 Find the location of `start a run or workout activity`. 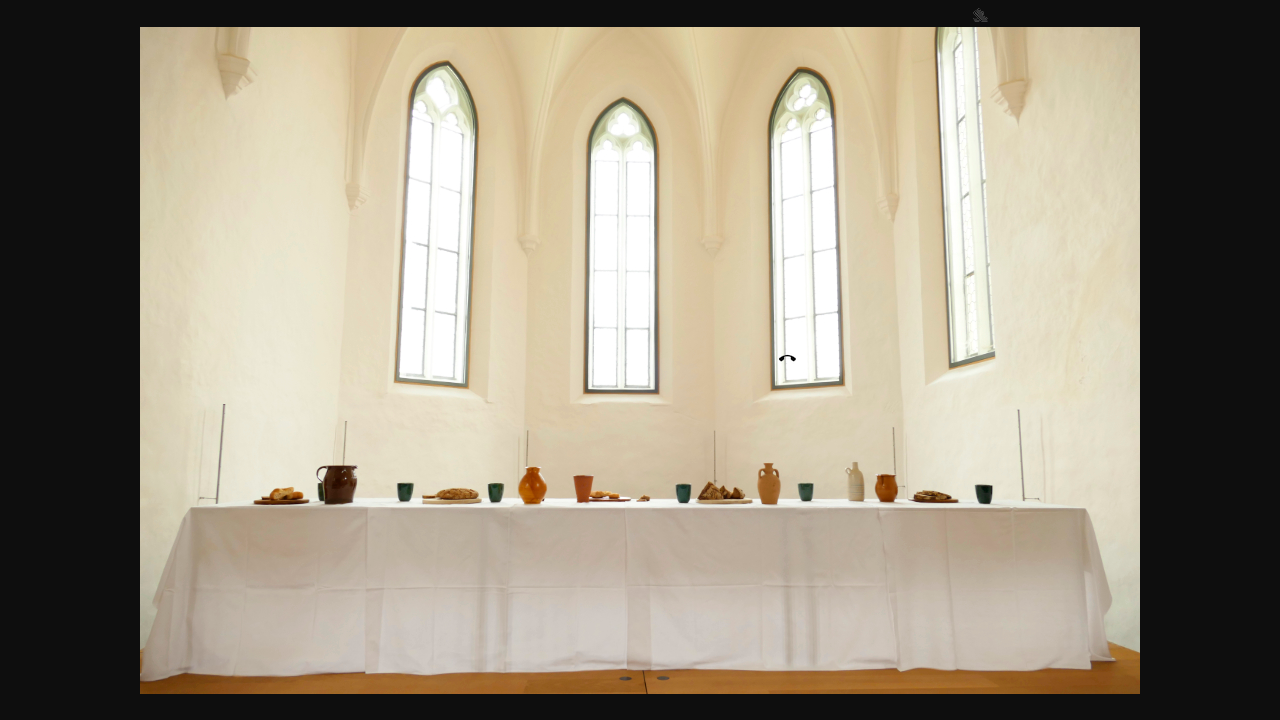

start a run or workout activity is located at coordinates (980, 15).